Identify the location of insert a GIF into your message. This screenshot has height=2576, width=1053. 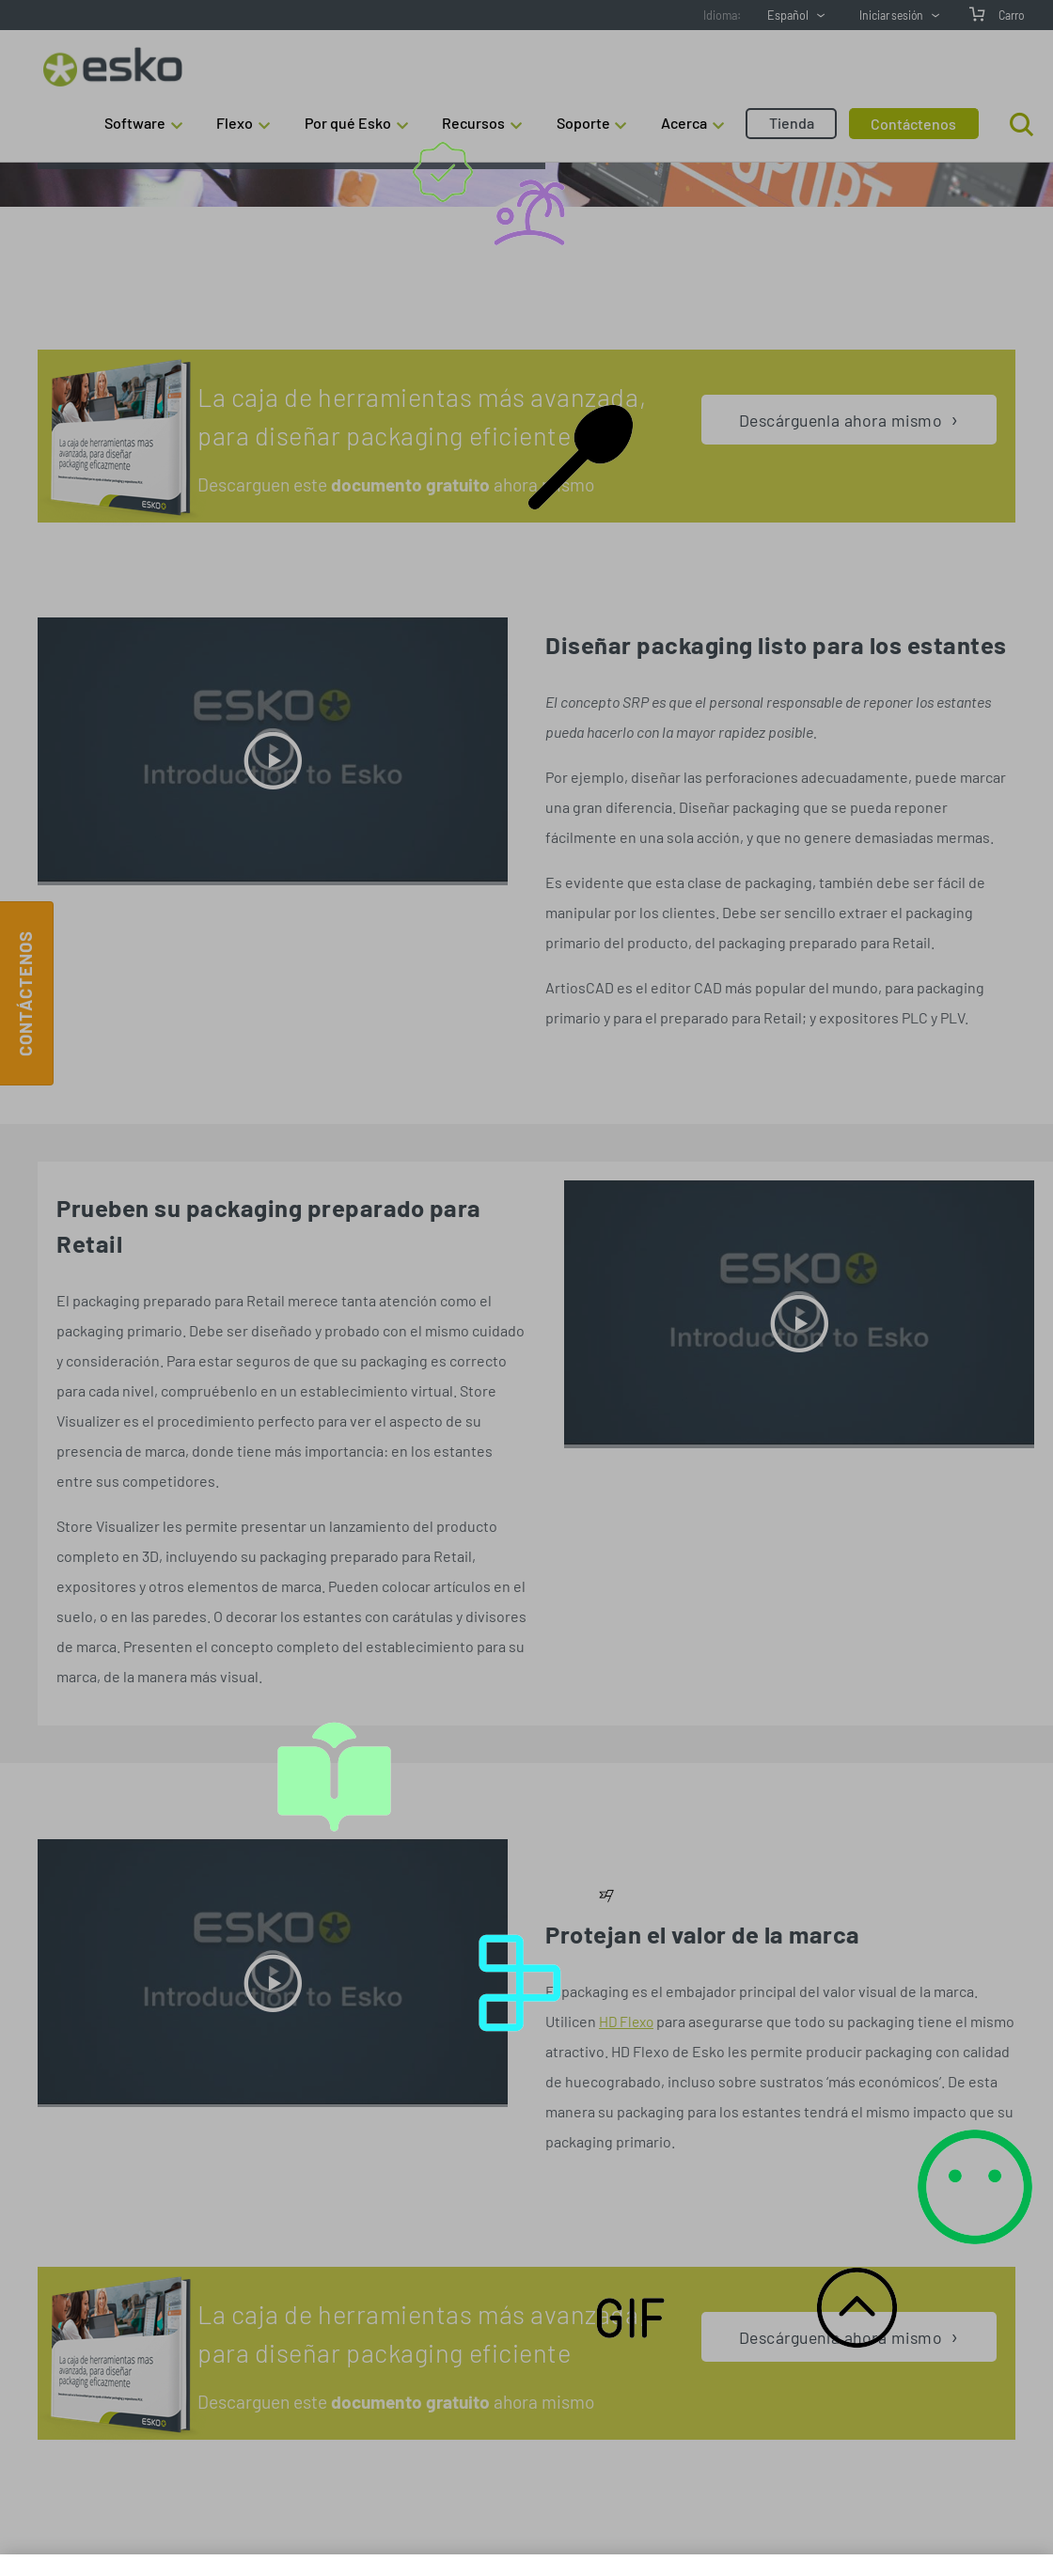
(629, 2318).